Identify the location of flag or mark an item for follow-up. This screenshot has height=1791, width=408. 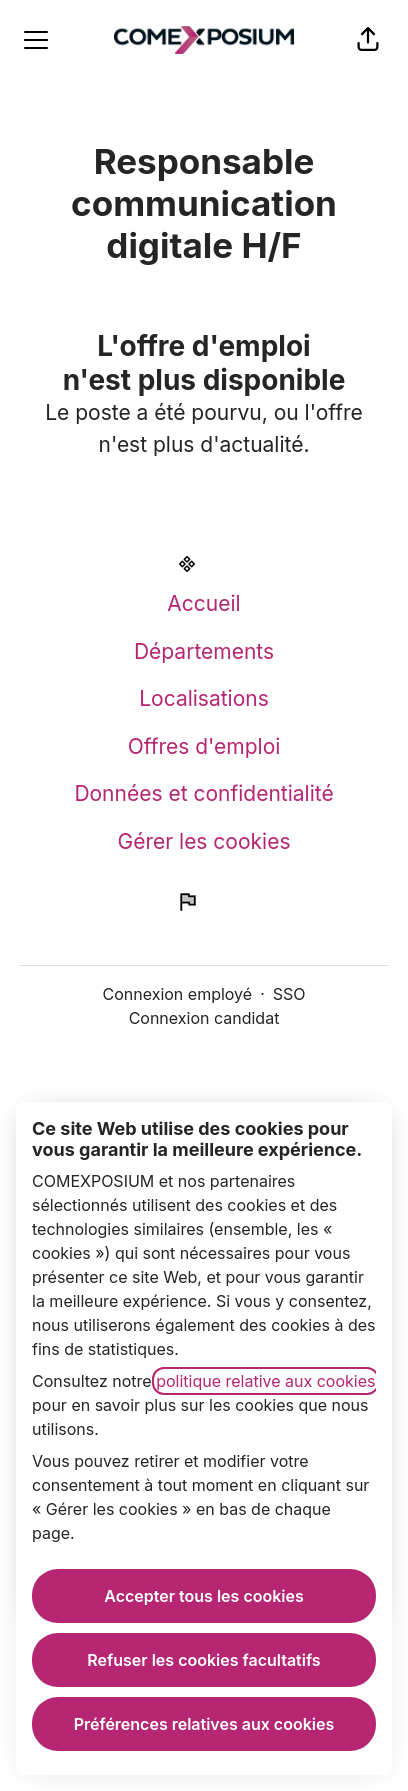
(187, 901).